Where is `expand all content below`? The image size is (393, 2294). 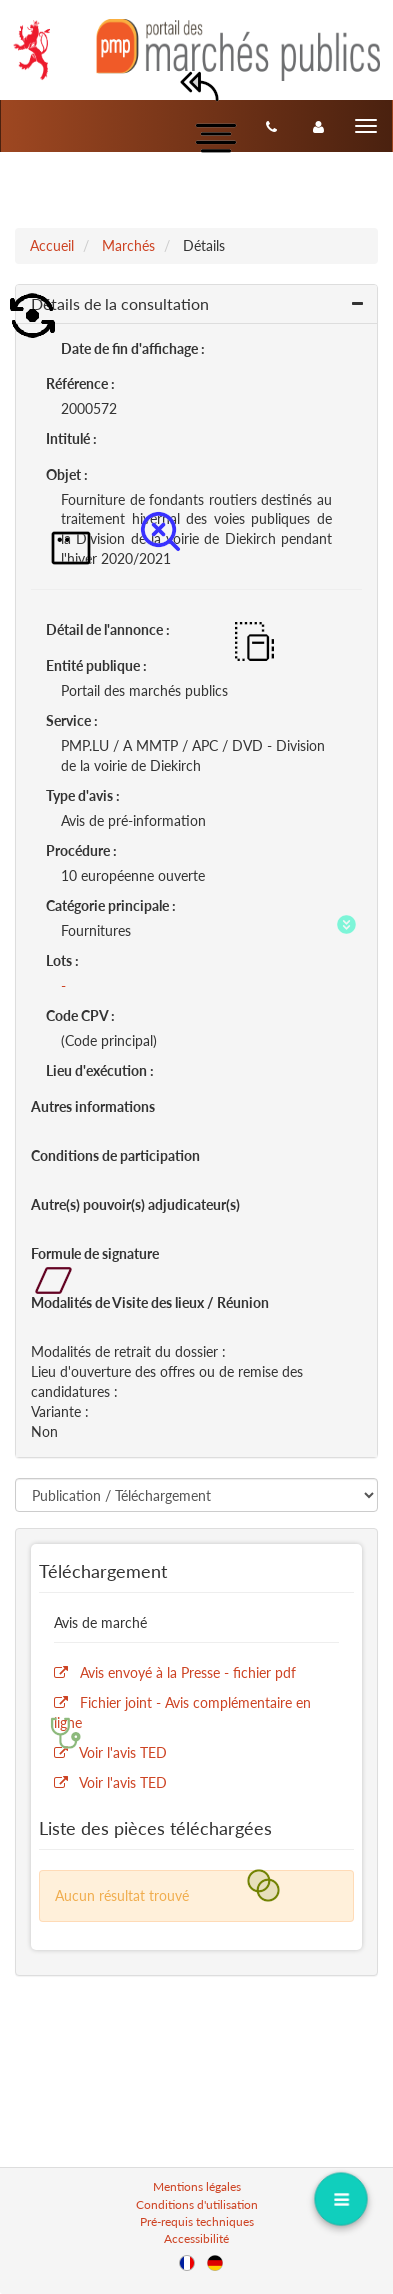
expand all content below is located at coordinates (346, 924).